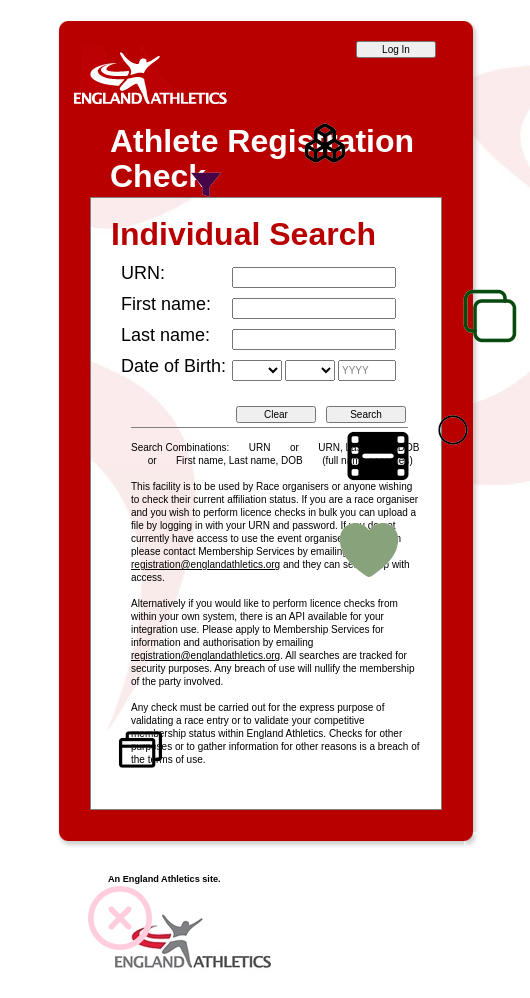  Describe the element at coordinates (490, 316) in the screenshot. I see `copy to clipboard` at that location.